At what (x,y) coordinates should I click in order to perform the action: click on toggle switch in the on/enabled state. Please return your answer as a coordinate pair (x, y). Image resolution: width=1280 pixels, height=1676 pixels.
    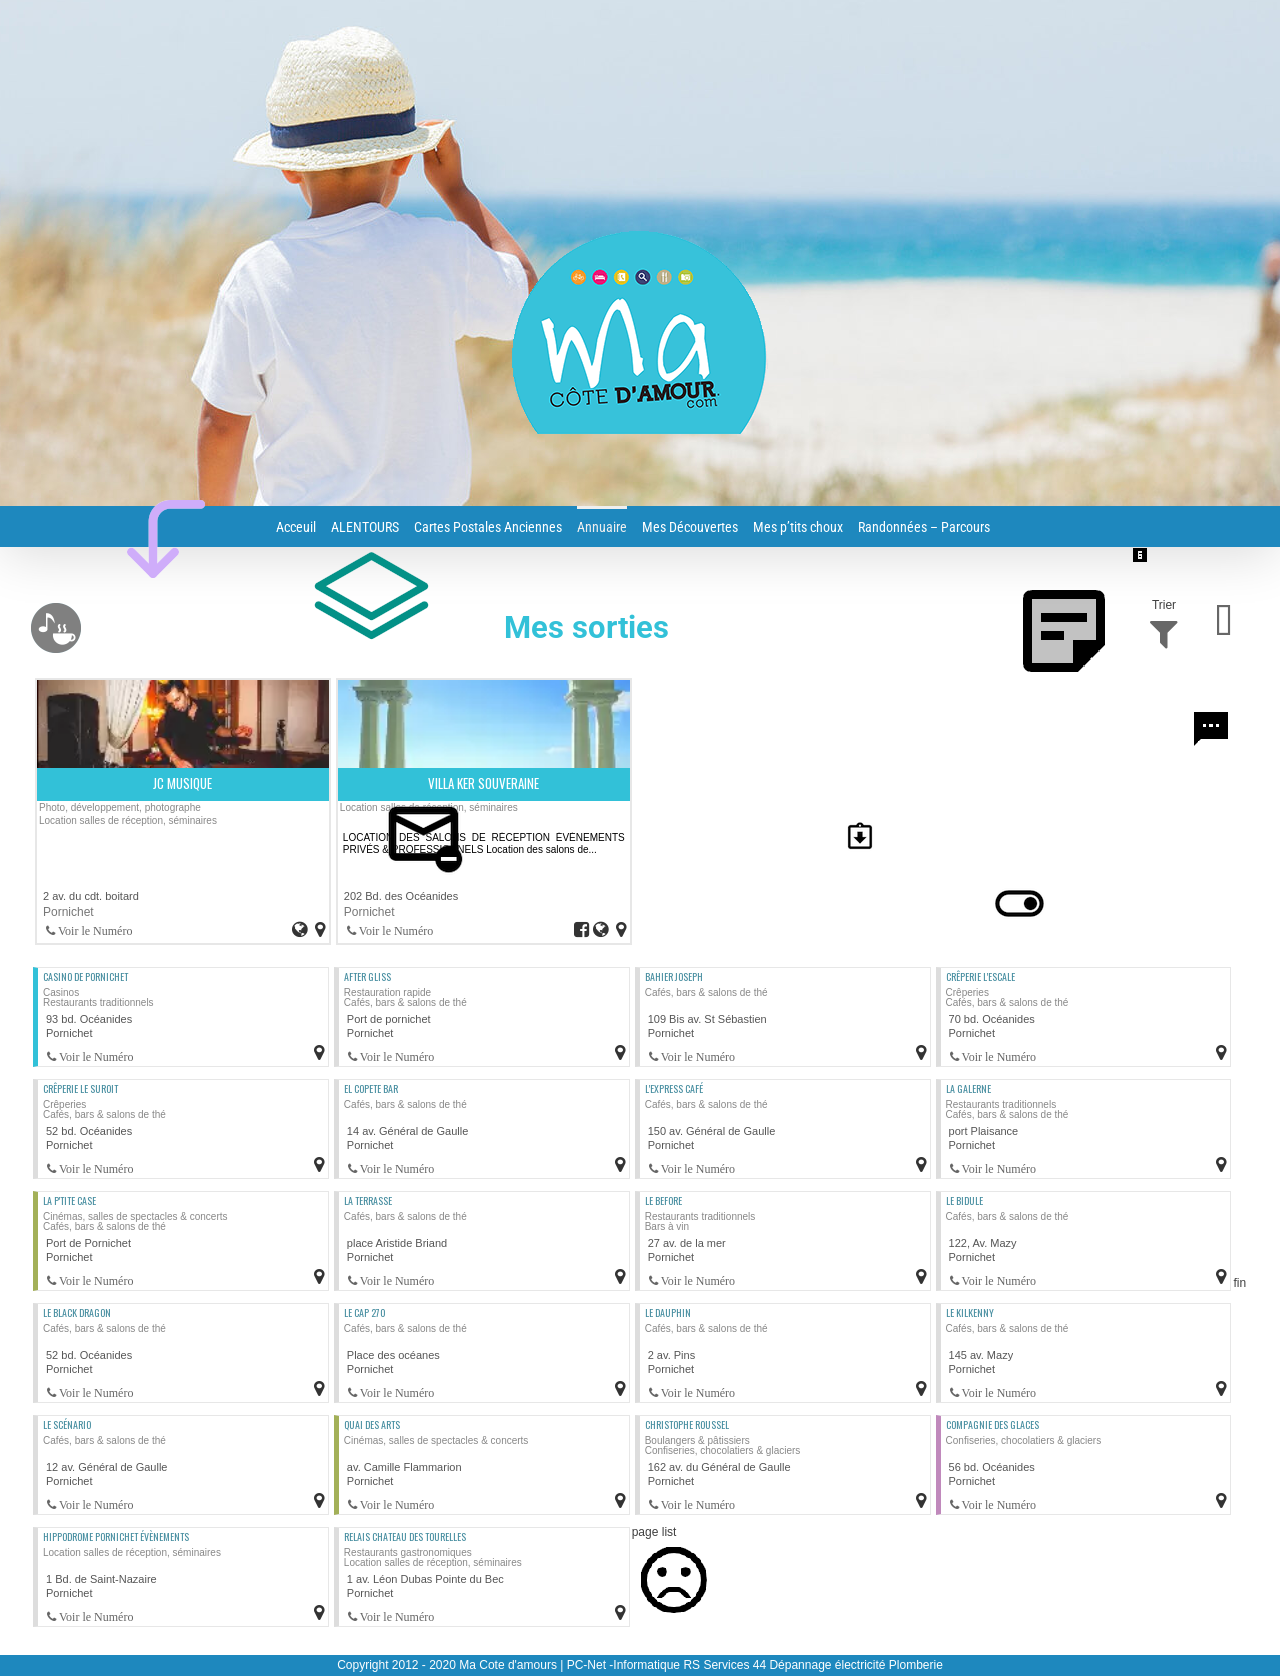
    Looking at the image, I should click on (1019, 903).